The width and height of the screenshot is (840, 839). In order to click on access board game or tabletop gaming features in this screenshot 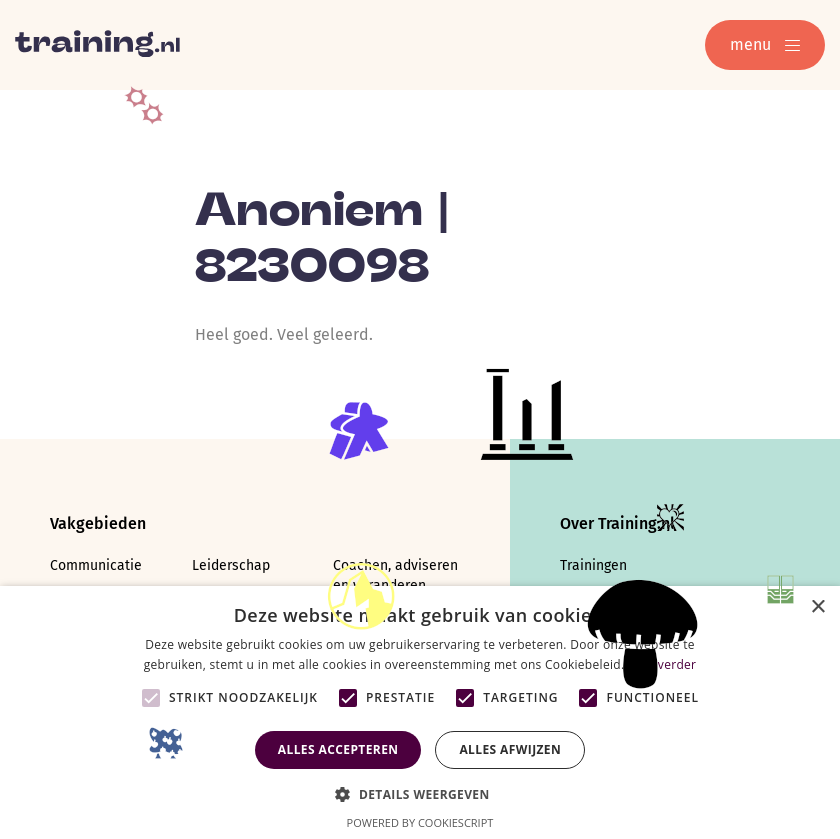, I will do `click(359, 431)`.